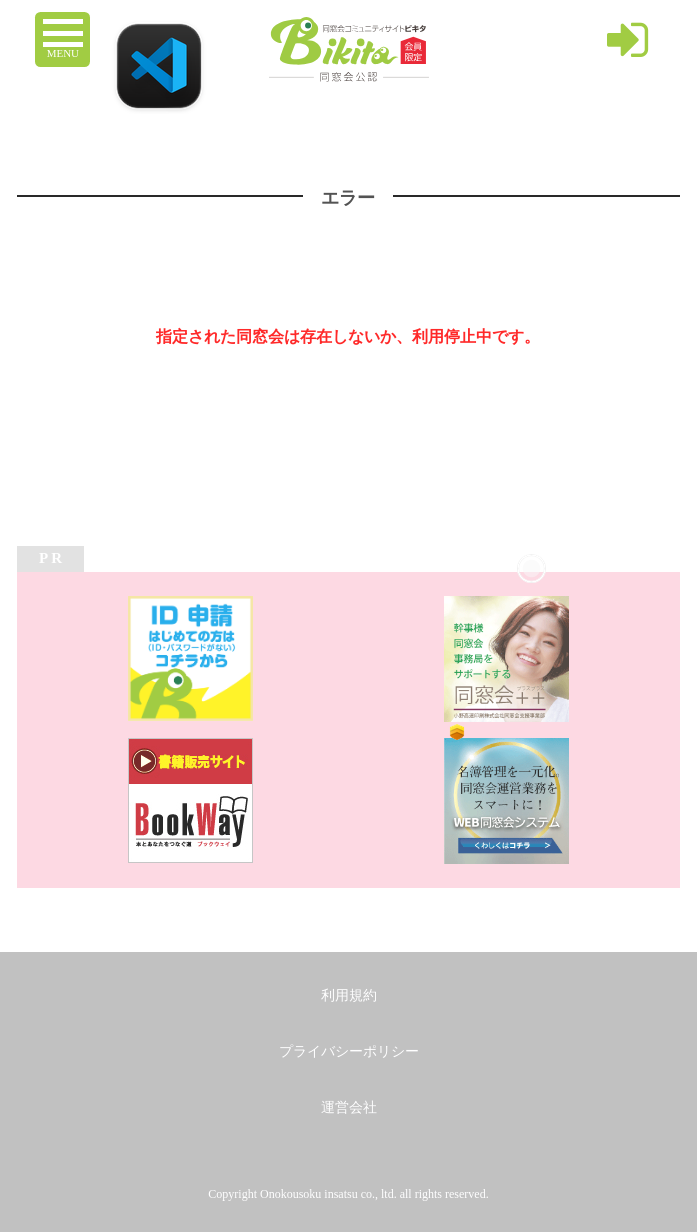 The image size is (697, 1232). I want to click on open Visual Studio Code, so click(159, 66).